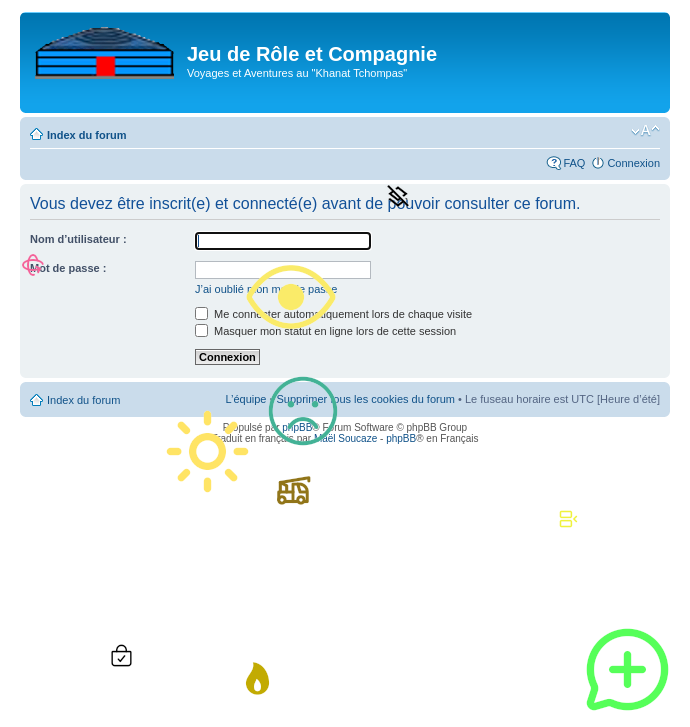 The height and width of the screenshot is (727, 690). Describe the element at coordinates (568, 519) in the screenshot. I see `move selected items to the end of a row` at that location.